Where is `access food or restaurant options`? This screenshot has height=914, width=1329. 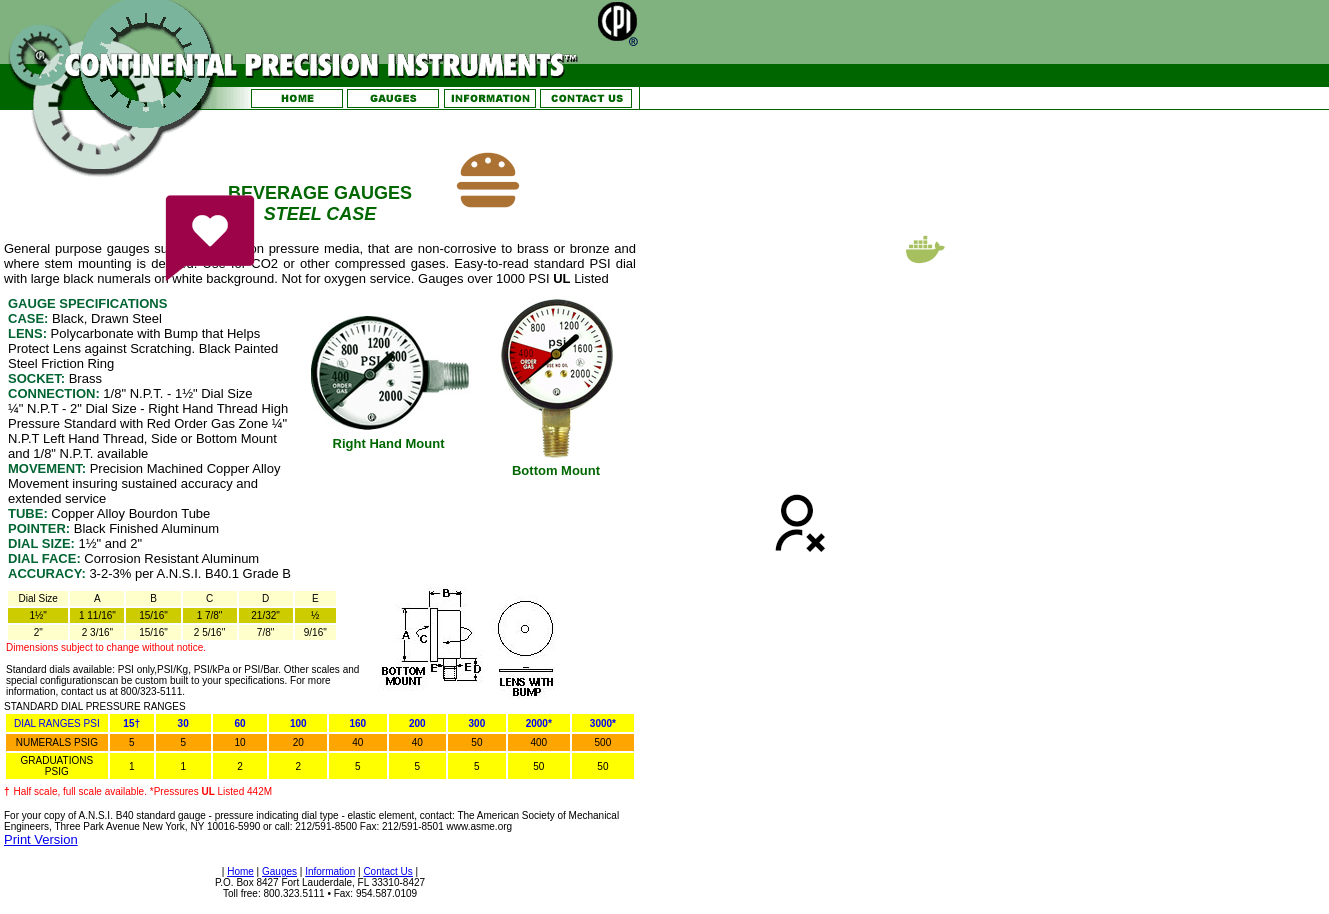
access food or restaurant options is located at coordinates (488, 180).